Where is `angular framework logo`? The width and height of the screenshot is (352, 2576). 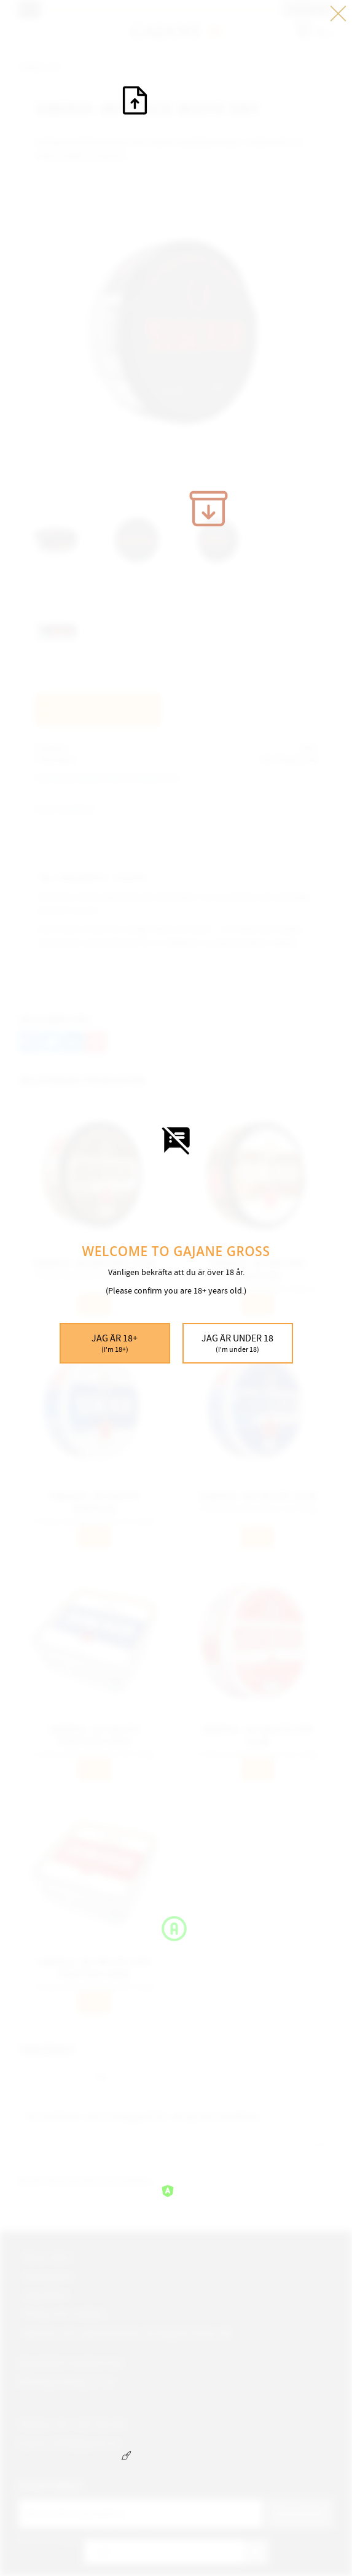
angular framework logo is located at coordinates (168, 2191).